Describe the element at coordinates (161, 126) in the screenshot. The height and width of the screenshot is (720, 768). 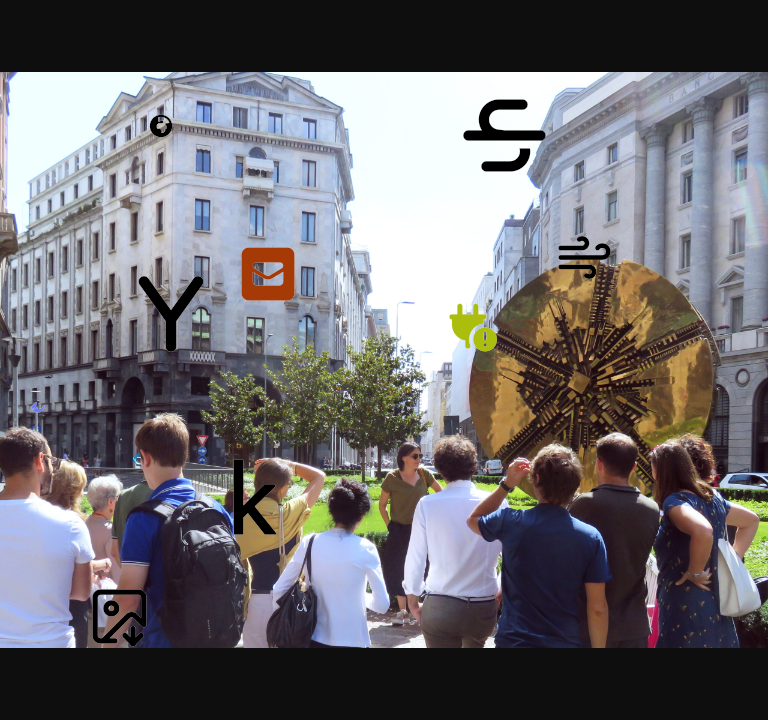
I see `select africa region or language` at that location.